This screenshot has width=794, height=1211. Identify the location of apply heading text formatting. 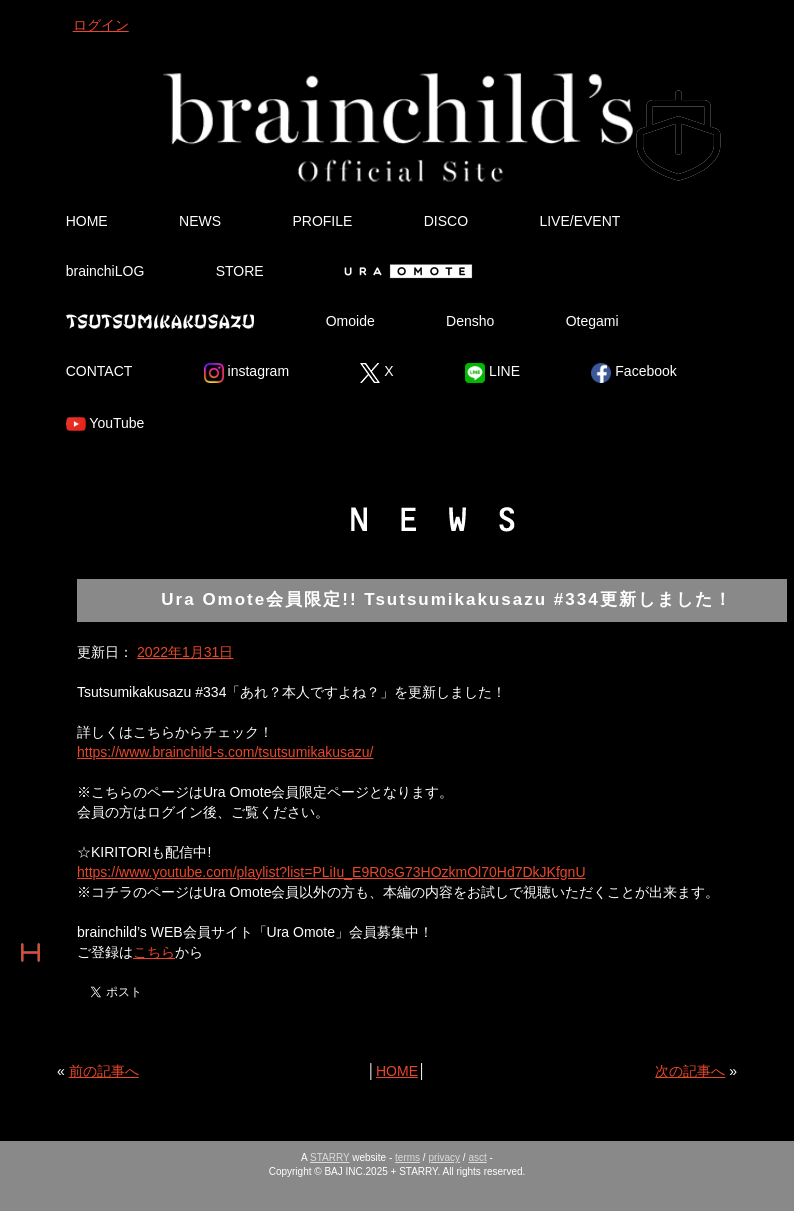
(30, 952).